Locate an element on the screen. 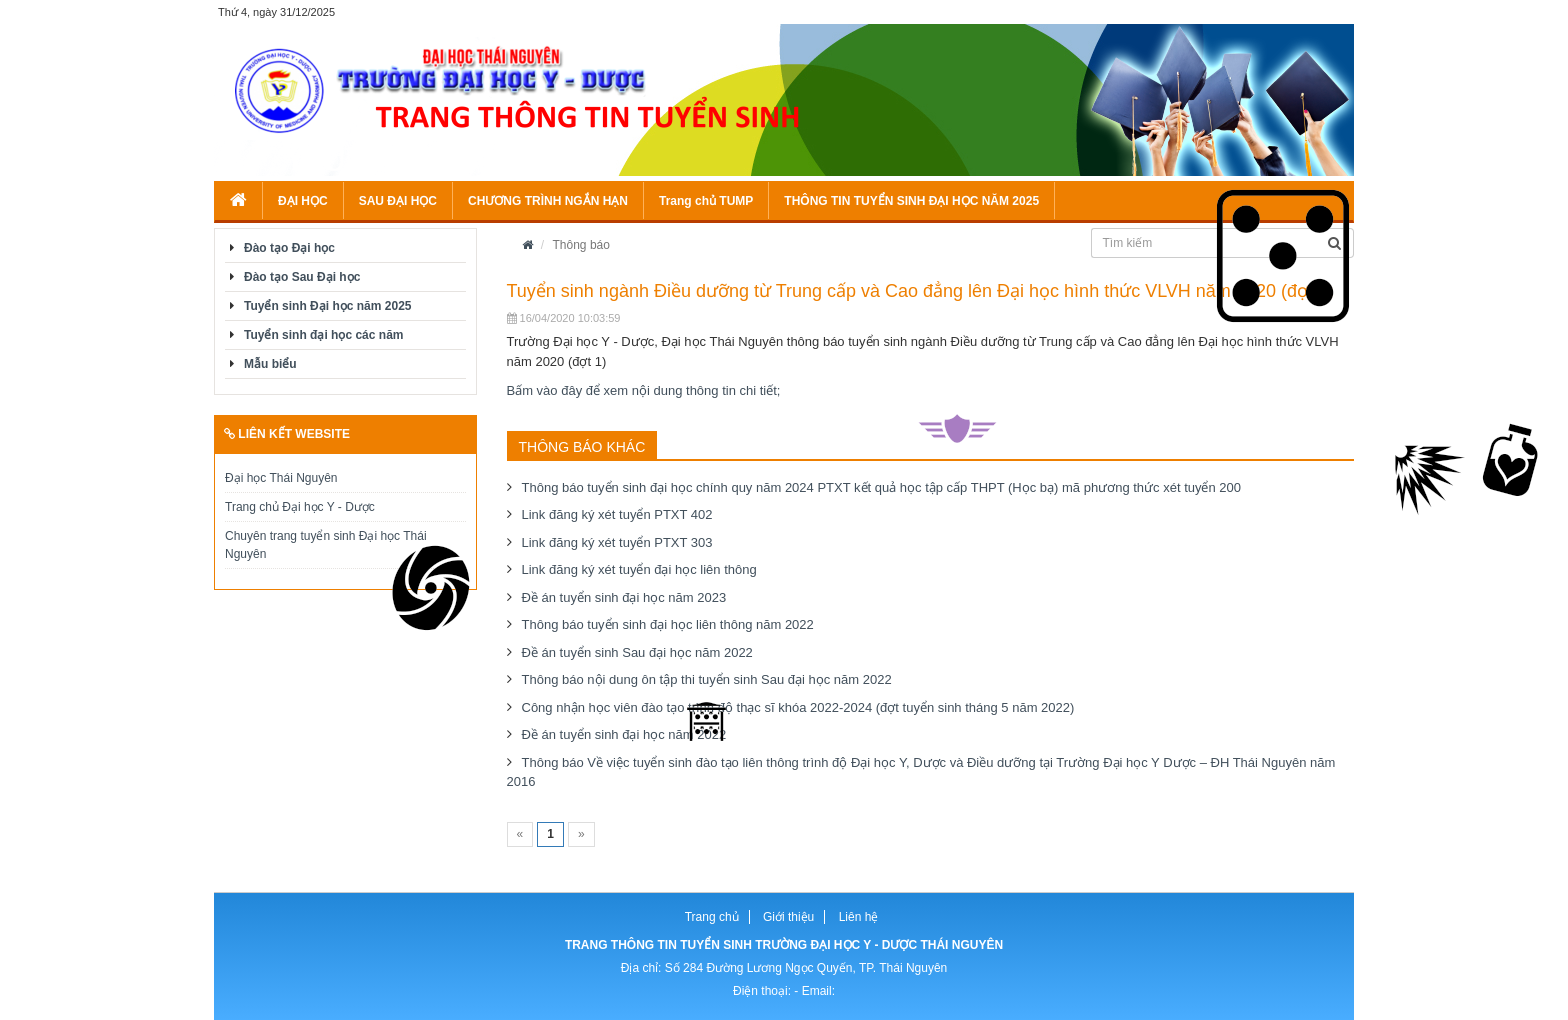 Image resolution: width=1568 pixels, height=1020 pixels. health potion or healing item in a game inventory is located at coordinates (1510, 459).